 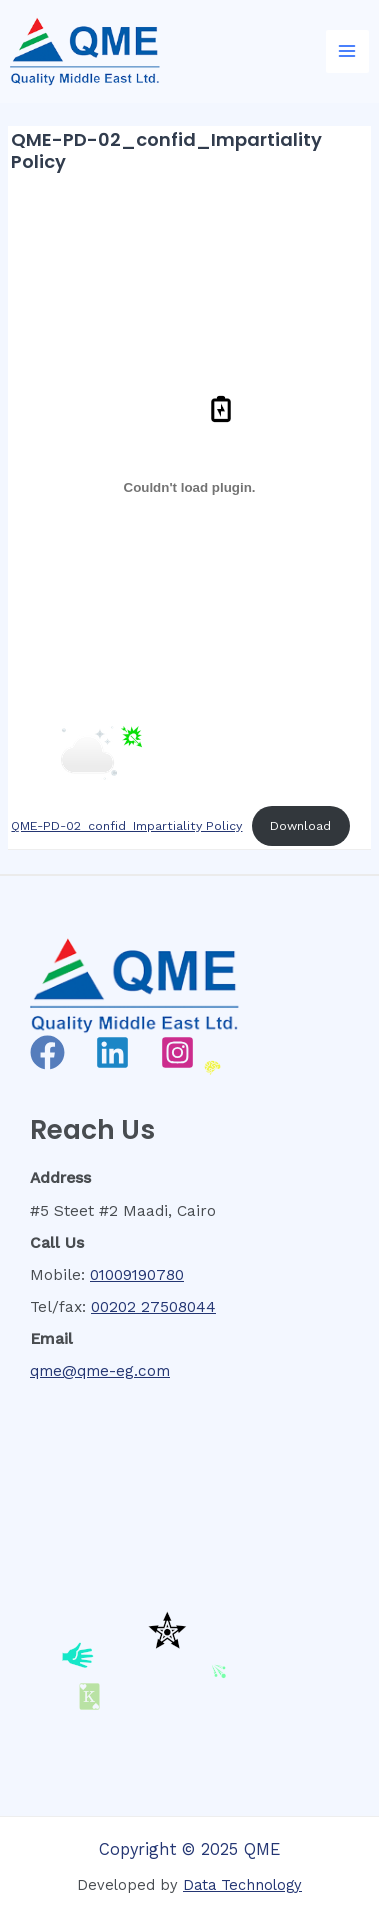 What do you see at coordinates (221, 409) in the screenshot?
I see `view battery status or power level` at bounding box center [221, 409].